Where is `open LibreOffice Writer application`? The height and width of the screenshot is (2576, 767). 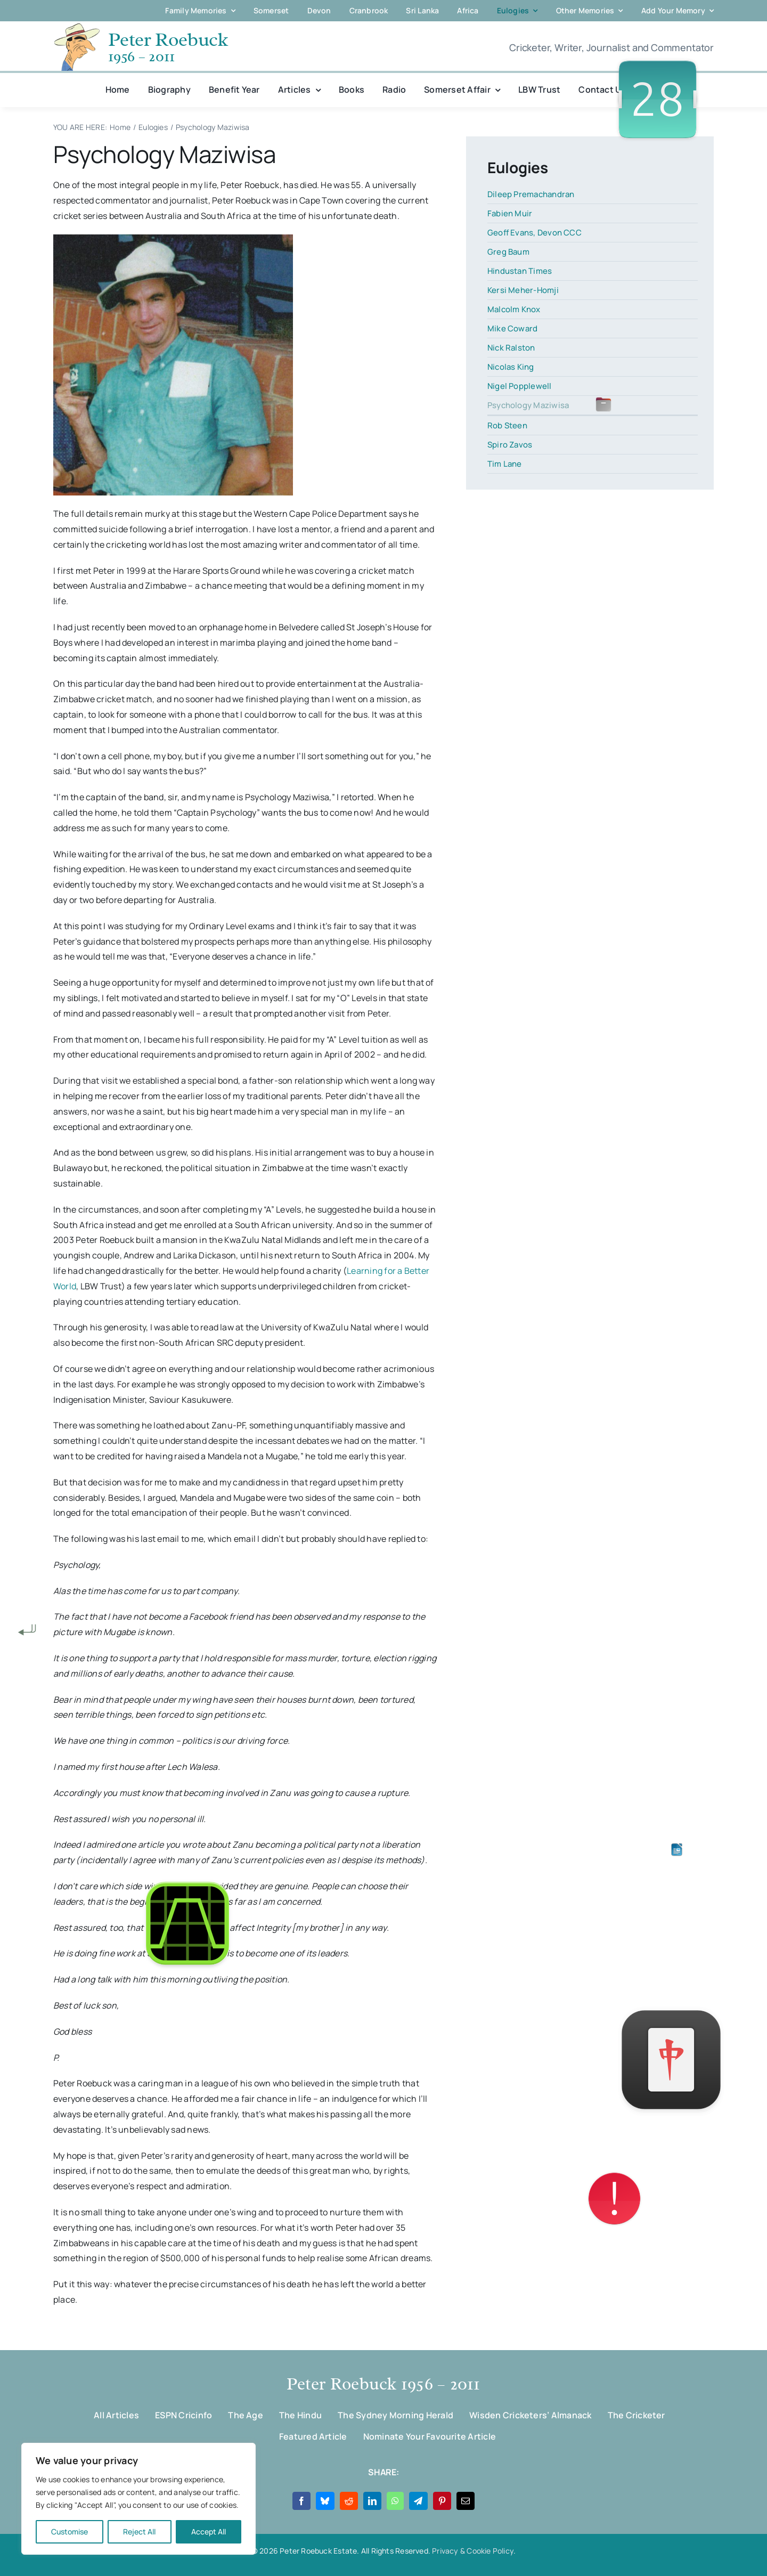 open LibreOffice Writer application is located at coordinates (676, 1849).